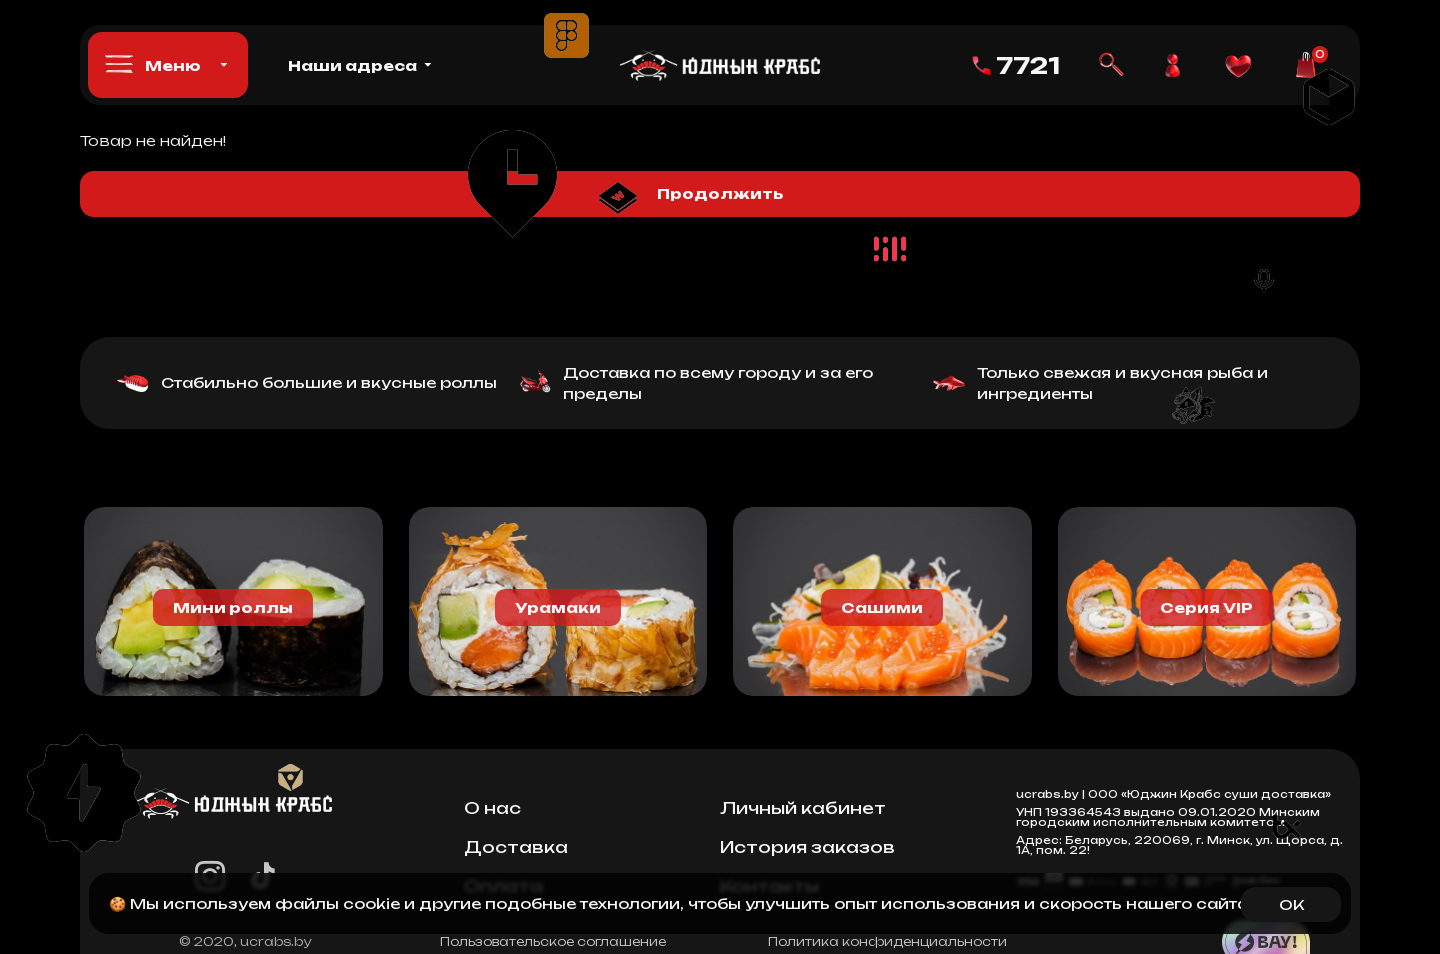  Describe the element at coordinates (512, 179) in the screenshot. I see `view location history or past visits` at that location.